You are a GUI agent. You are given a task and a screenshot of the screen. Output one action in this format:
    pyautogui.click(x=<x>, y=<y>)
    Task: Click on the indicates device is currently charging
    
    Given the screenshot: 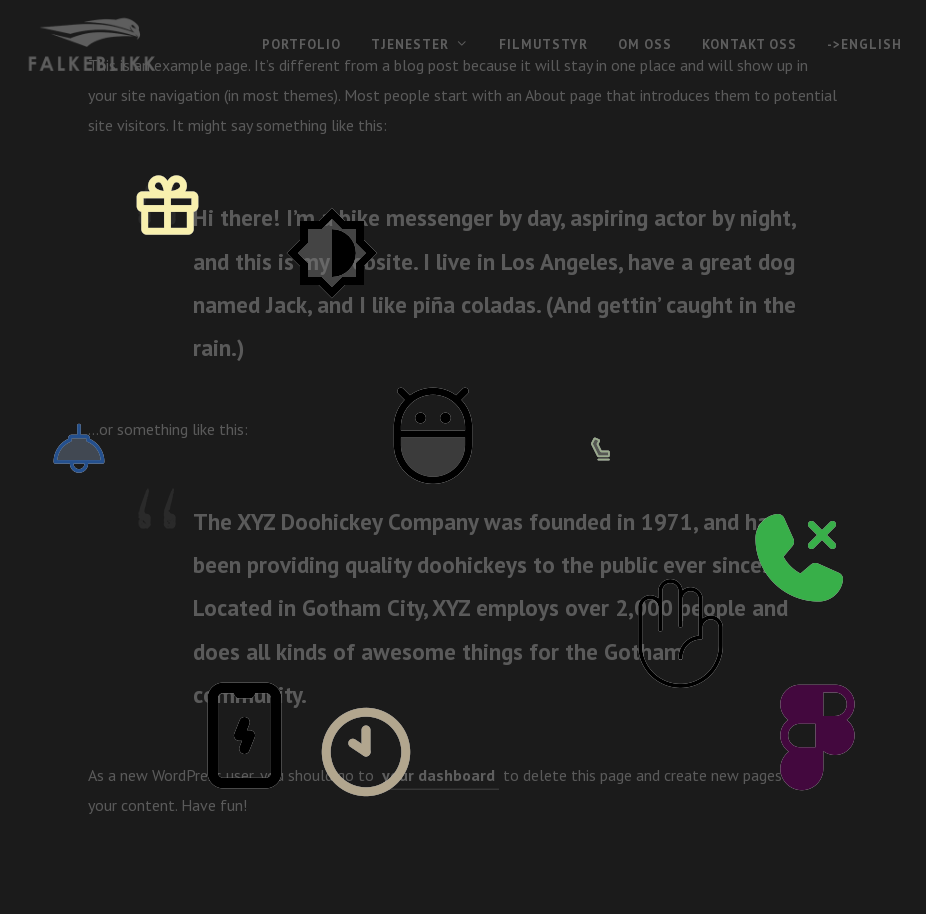 What is the action you would take?
    pyautogui.click(x=244, y=735)
    